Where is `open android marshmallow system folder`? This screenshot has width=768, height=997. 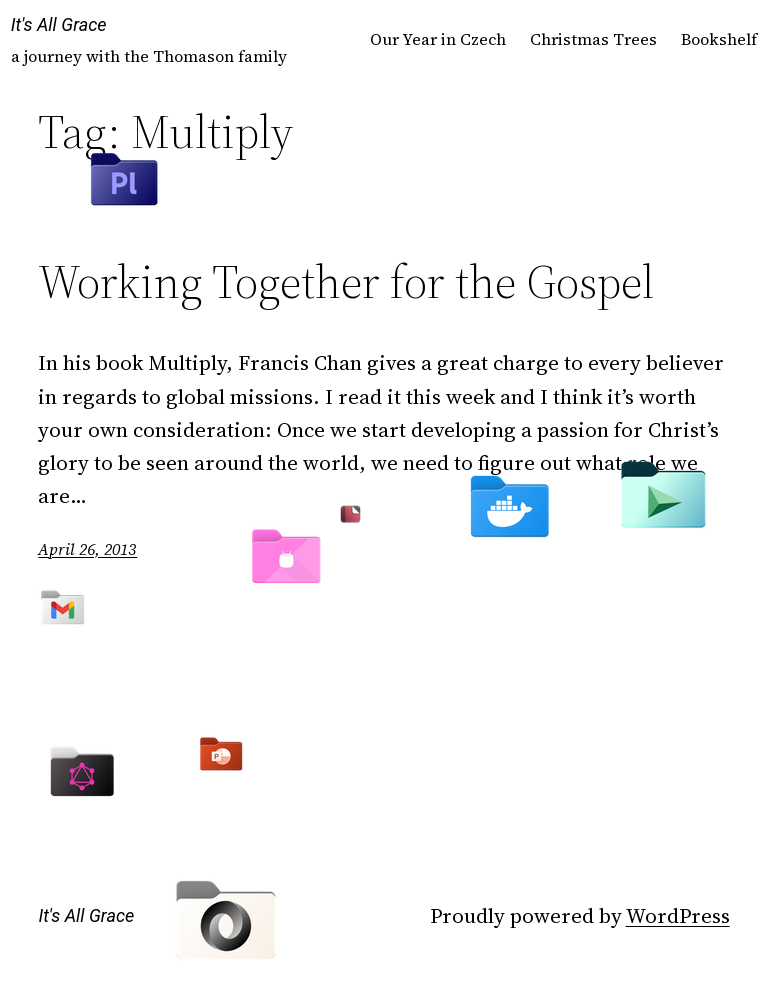 open android marshmallow system folder is located at coordinates (286, 558).